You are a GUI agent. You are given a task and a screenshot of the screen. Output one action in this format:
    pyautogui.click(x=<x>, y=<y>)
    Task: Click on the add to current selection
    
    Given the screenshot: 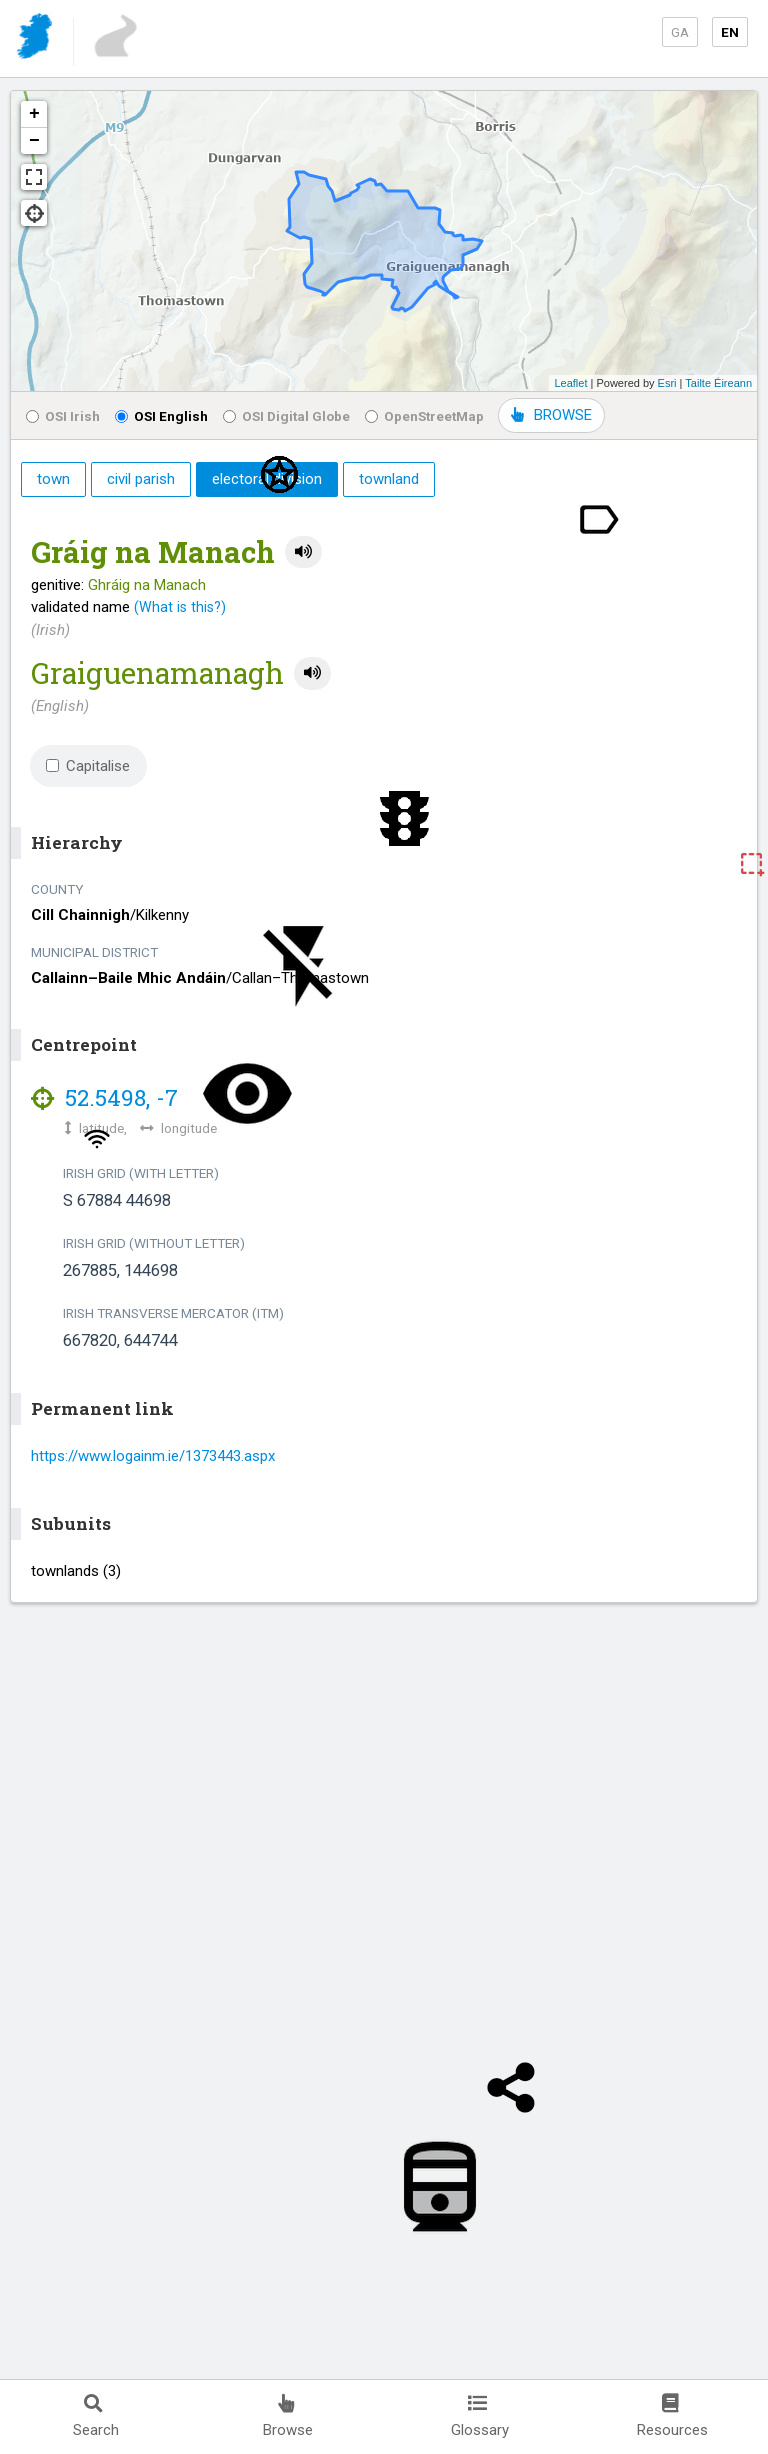 What is the action you would take?
    pyautogui.click(x=751, y=863)
    